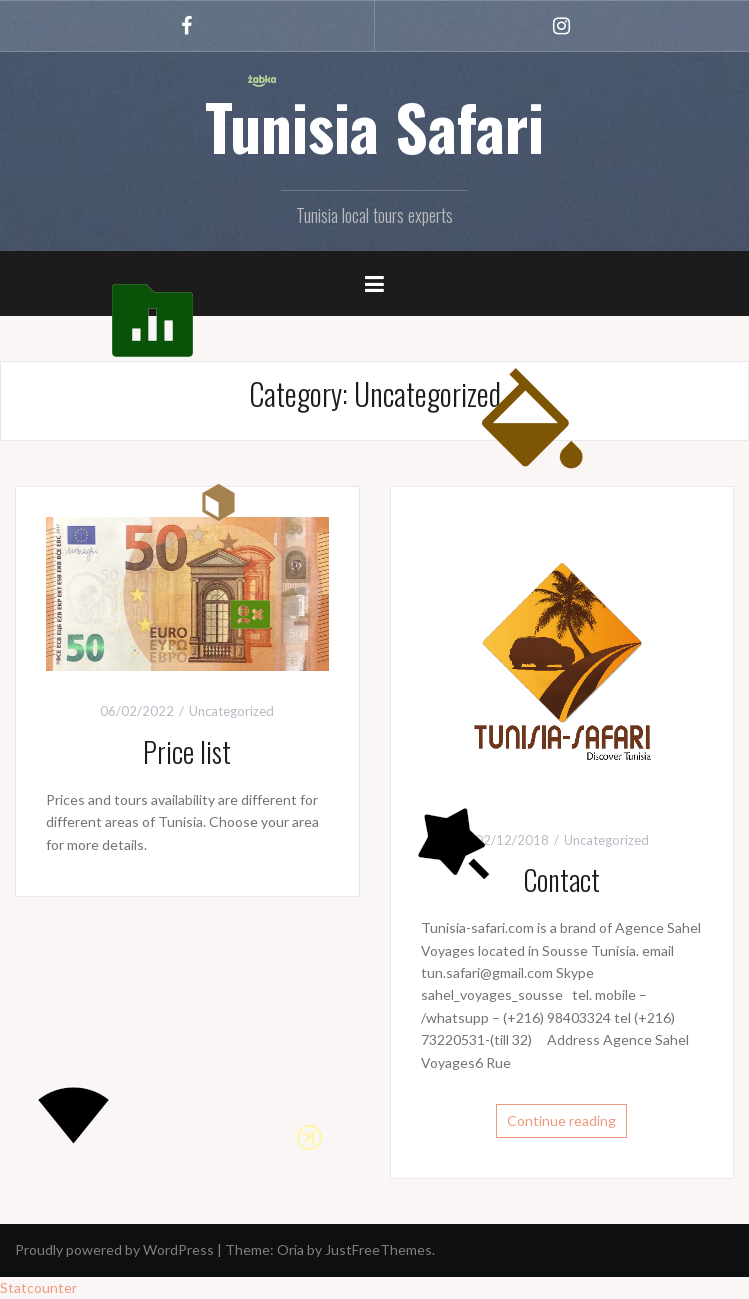 The width and height of the screenshot is (749, 1299). Describe the element at coordinates (152, 320) in the screenshot. I see `open analytics or reports folder` at that location.